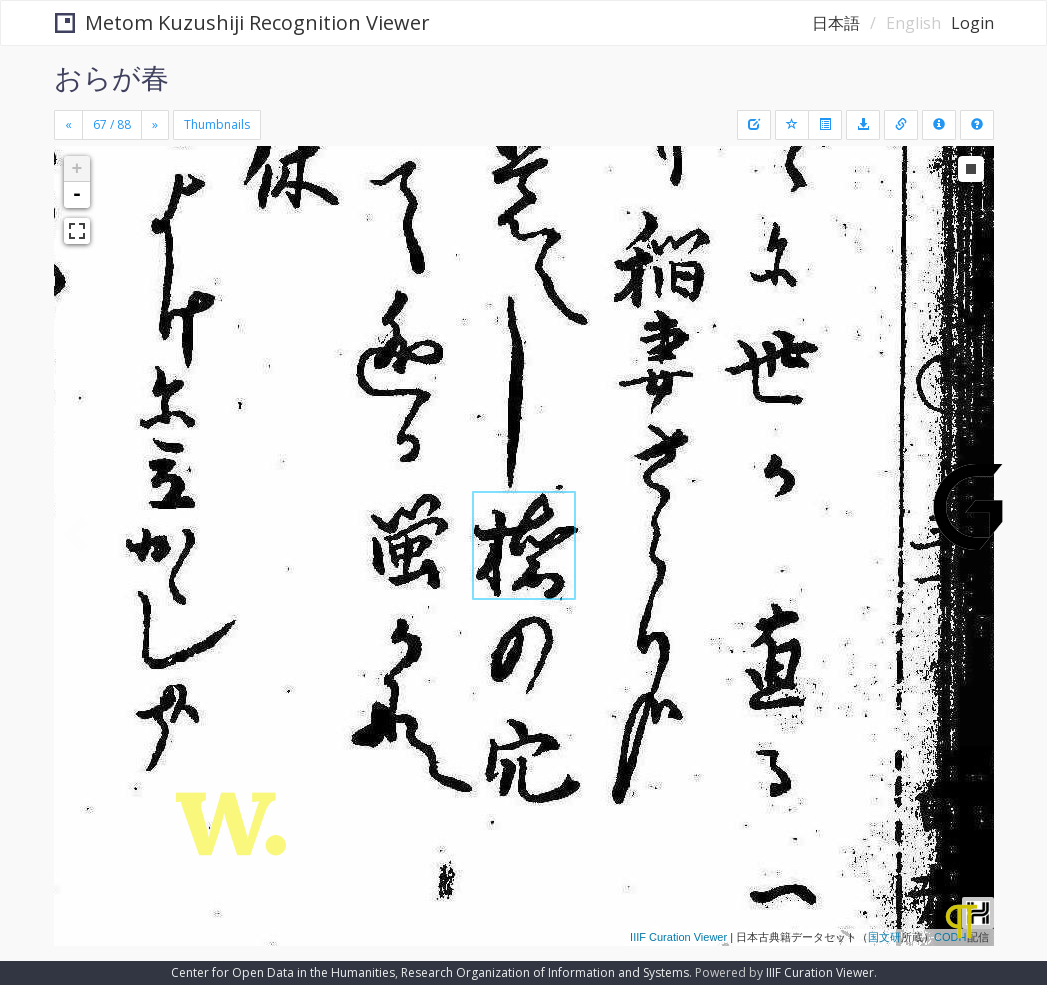  I want to click on visit the Great Learning website or platform, so click(968, 507).